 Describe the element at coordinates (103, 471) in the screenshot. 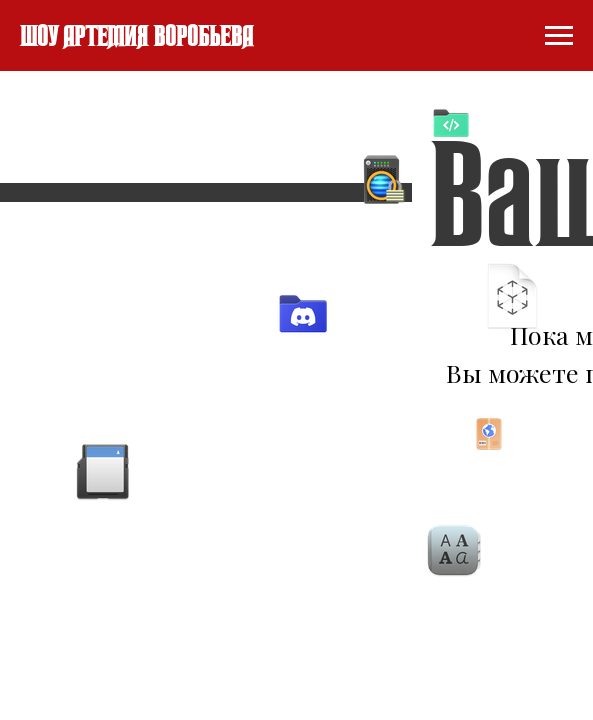

I see `access miniSD card storage` at that location.